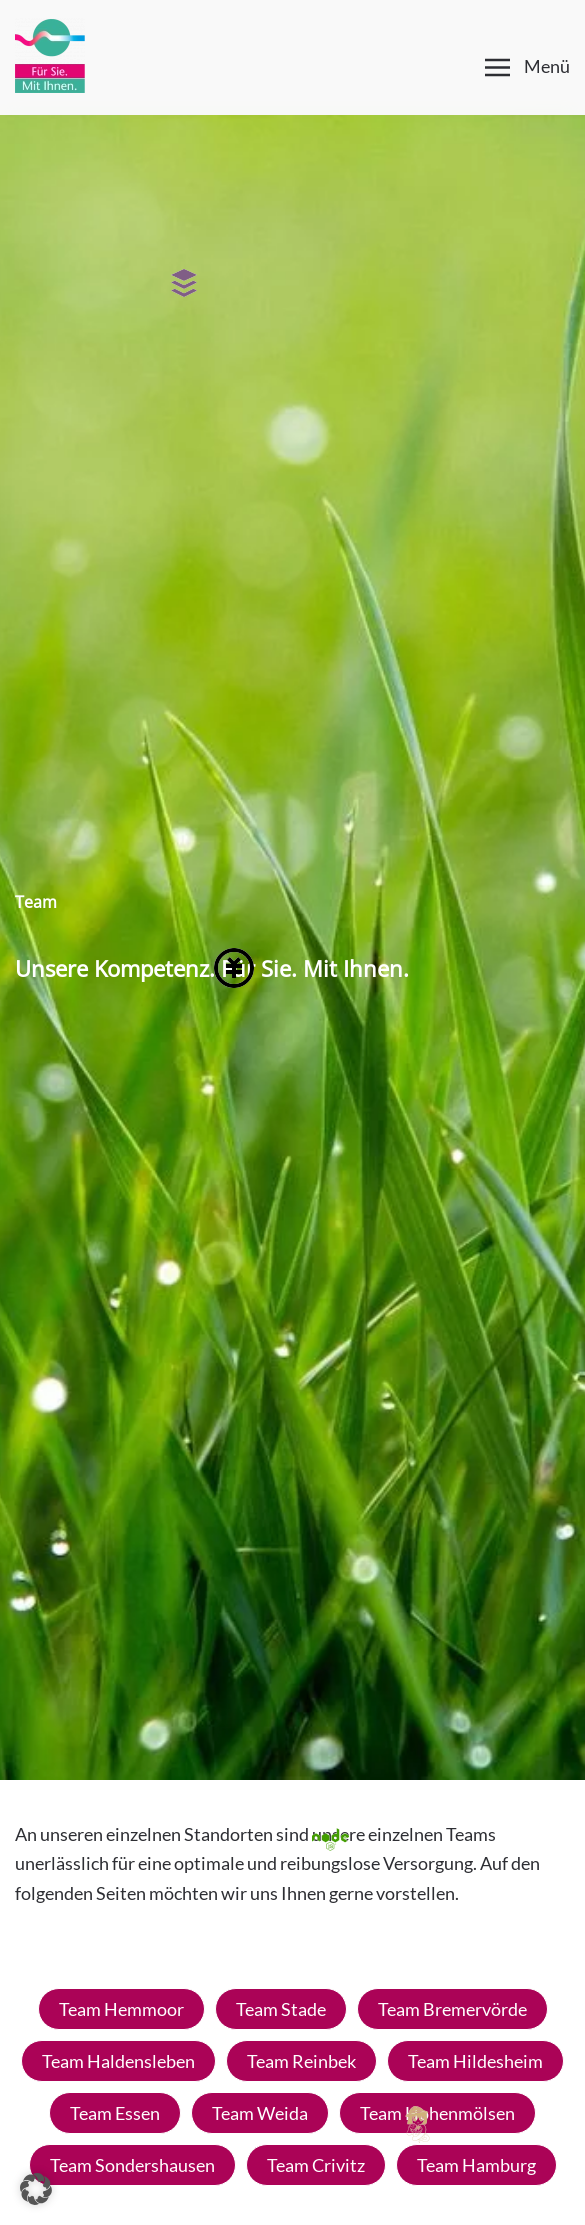 Image resolution: width=585 pixels, height=2225 pixels. Describe the element at coordinates (330, 1839) in the screenshot. I see `node.js logo indicating a javascript runtime environment` at that location.